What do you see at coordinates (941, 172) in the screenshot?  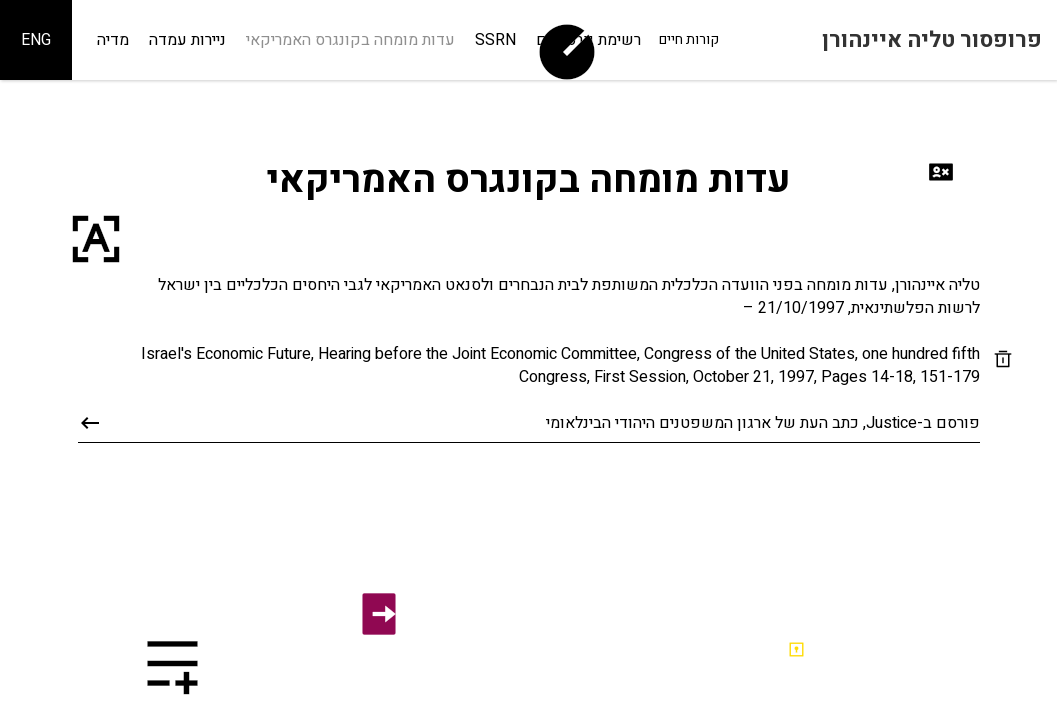 I see `indicates an expired pass or credential` at bounding box center [941, 172].